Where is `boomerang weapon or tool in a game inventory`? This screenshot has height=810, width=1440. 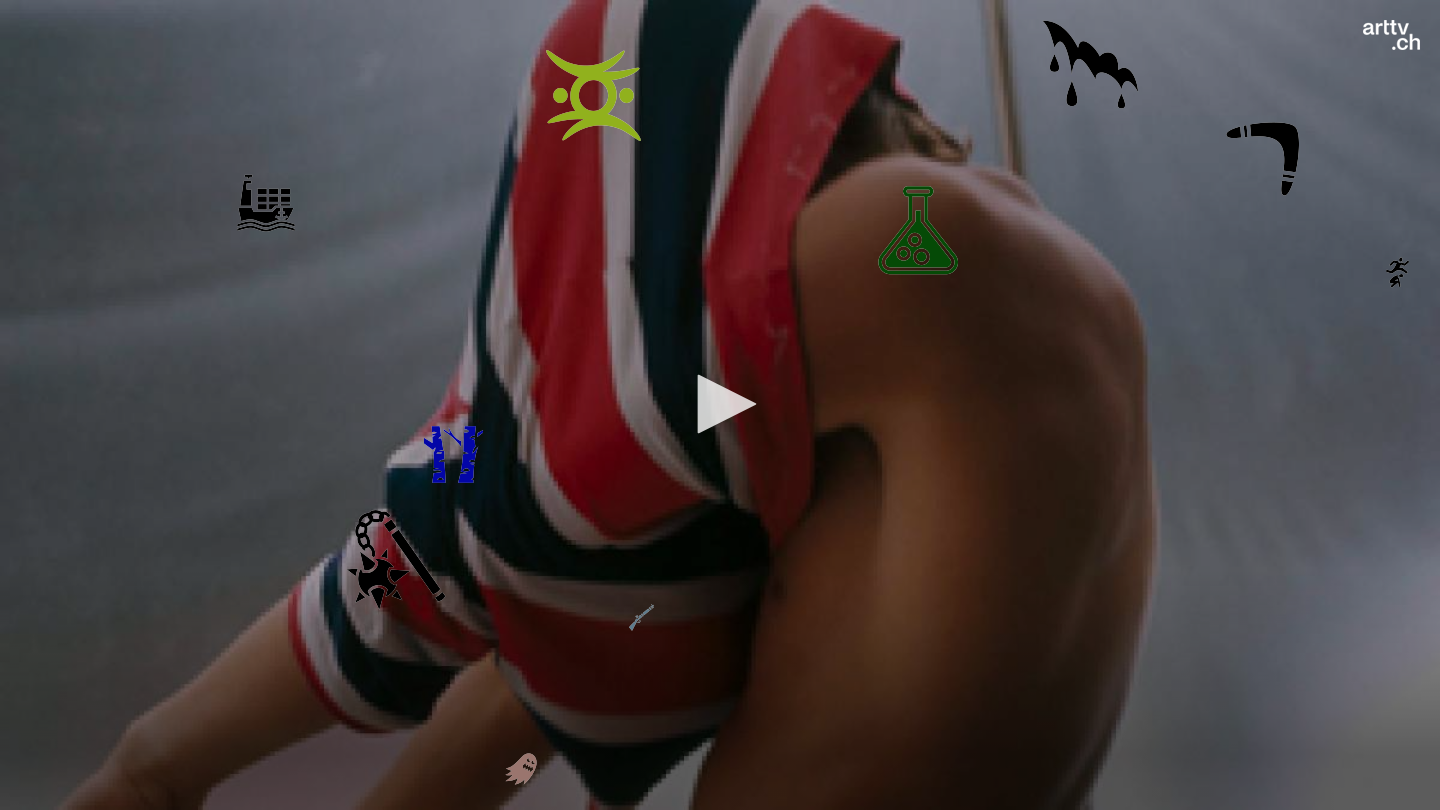 boomerang weapon or tool in a game inventory is located at coordinates (1262, 158).